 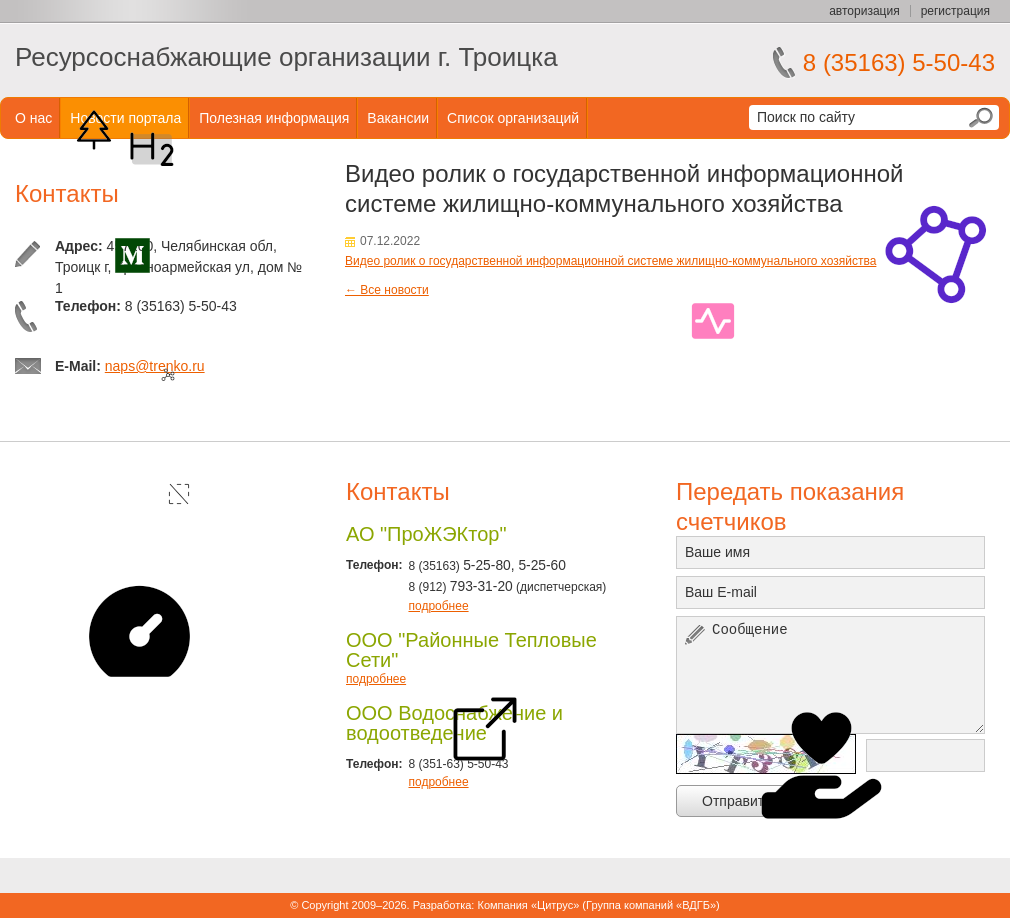 I want to click on access your dashboard overview, so click(x=139, y=631).